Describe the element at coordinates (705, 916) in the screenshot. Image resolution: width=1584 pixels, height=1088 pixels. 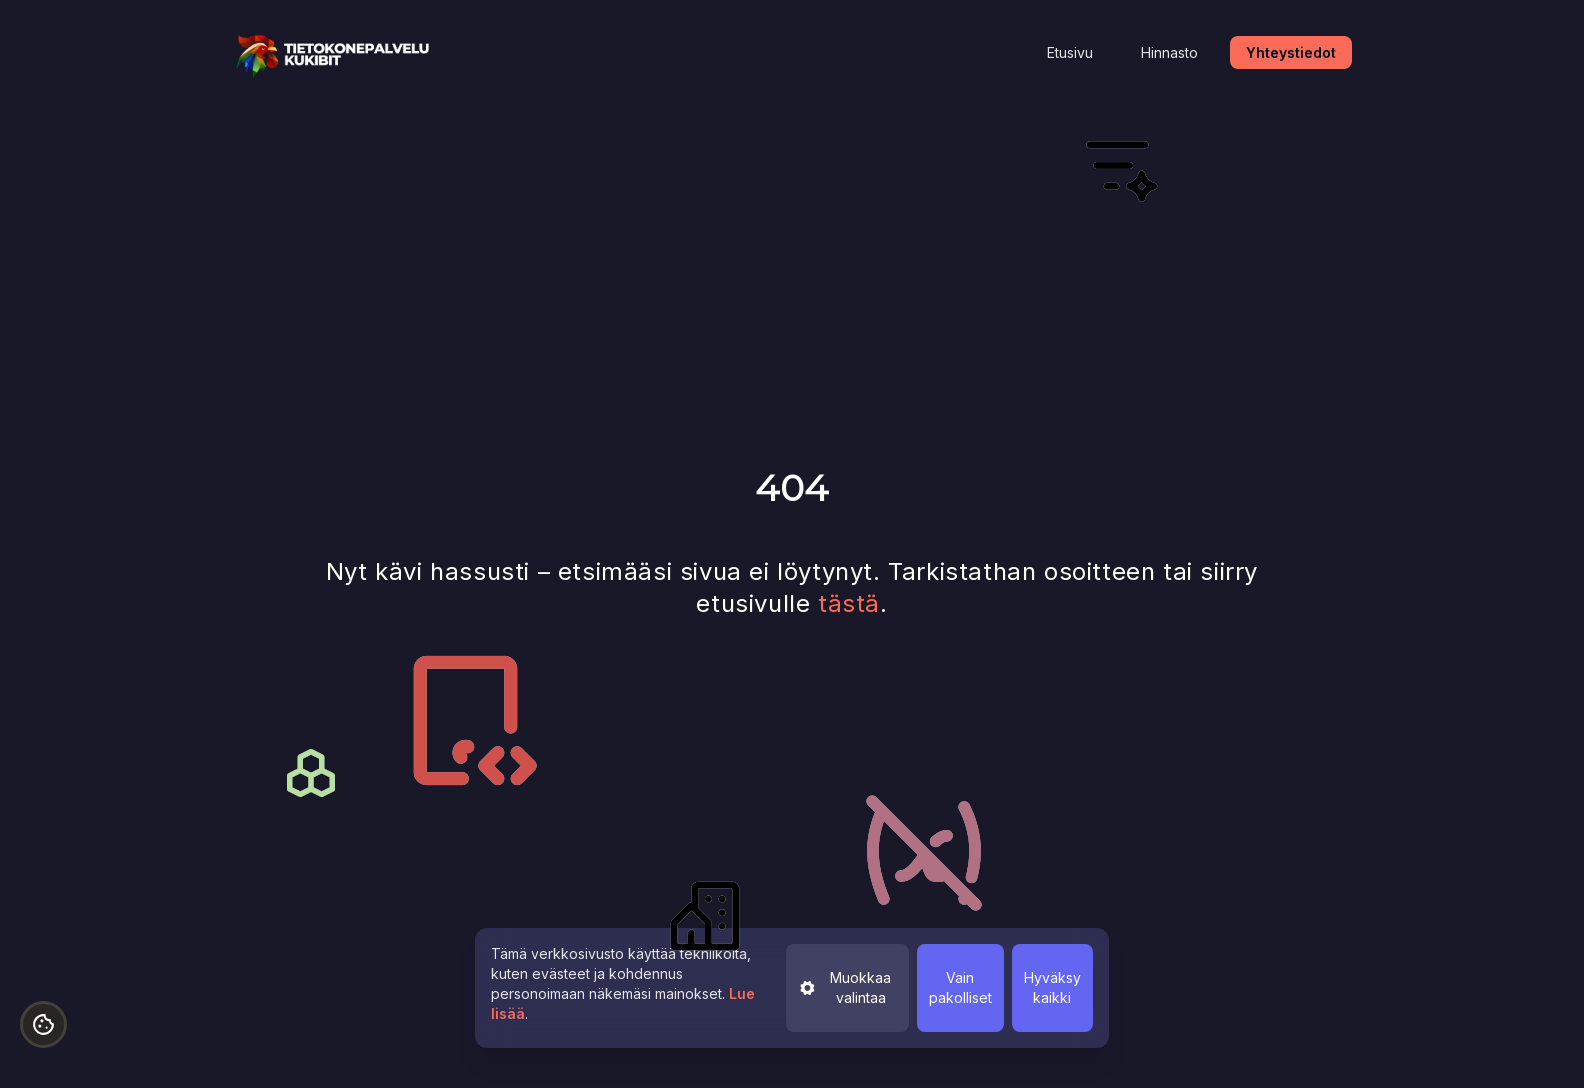
I see `view community or residential buildings` at that location.